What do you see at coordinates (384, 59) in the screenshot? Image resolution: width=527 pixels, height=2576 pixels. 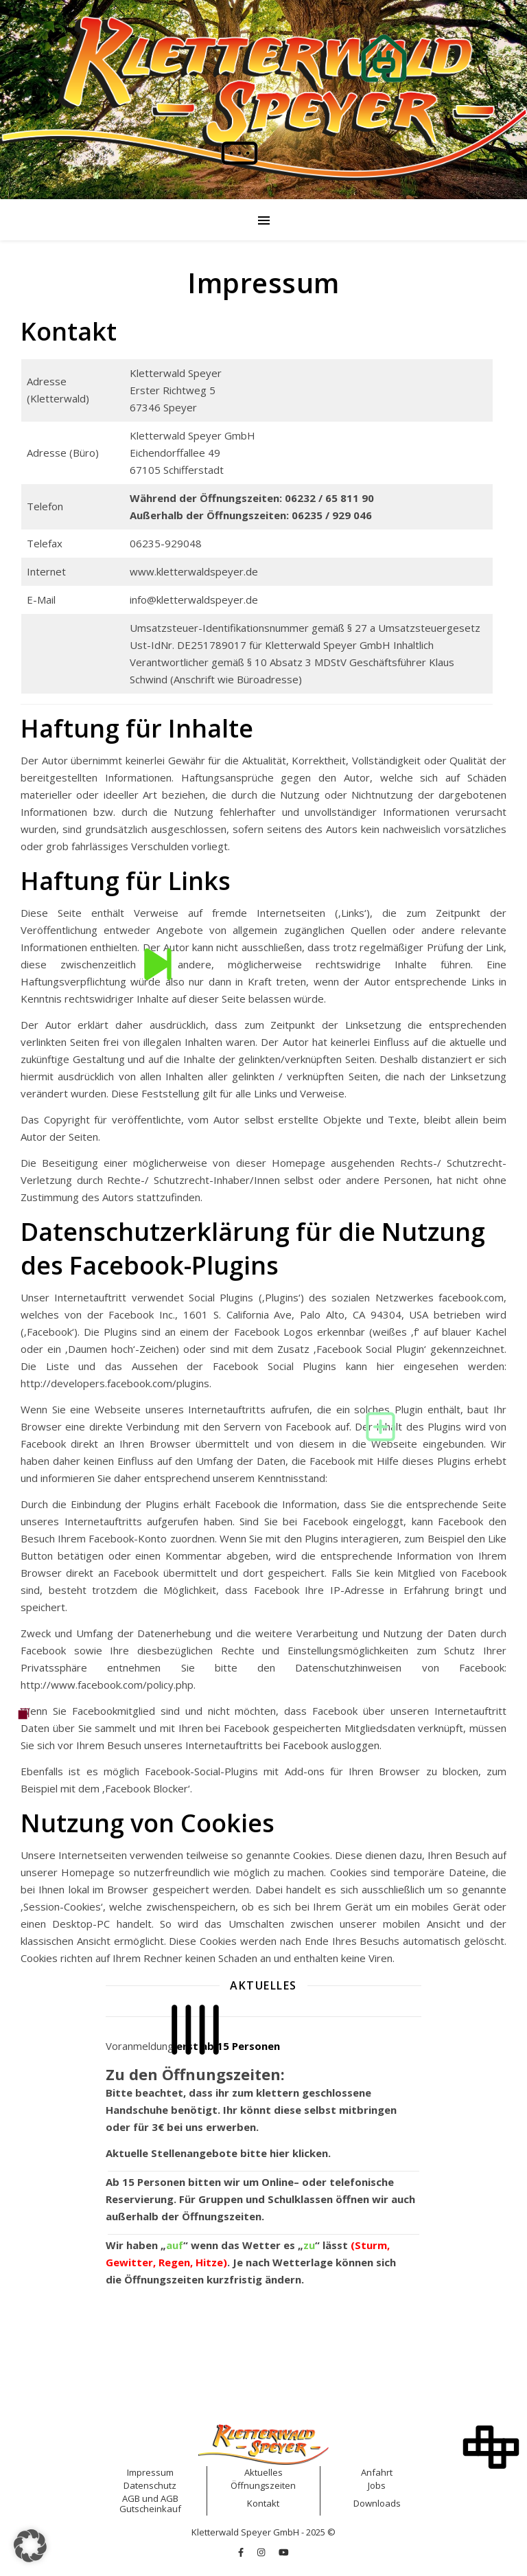 I see `access smart home power settings` at bounding box center [384, 59].